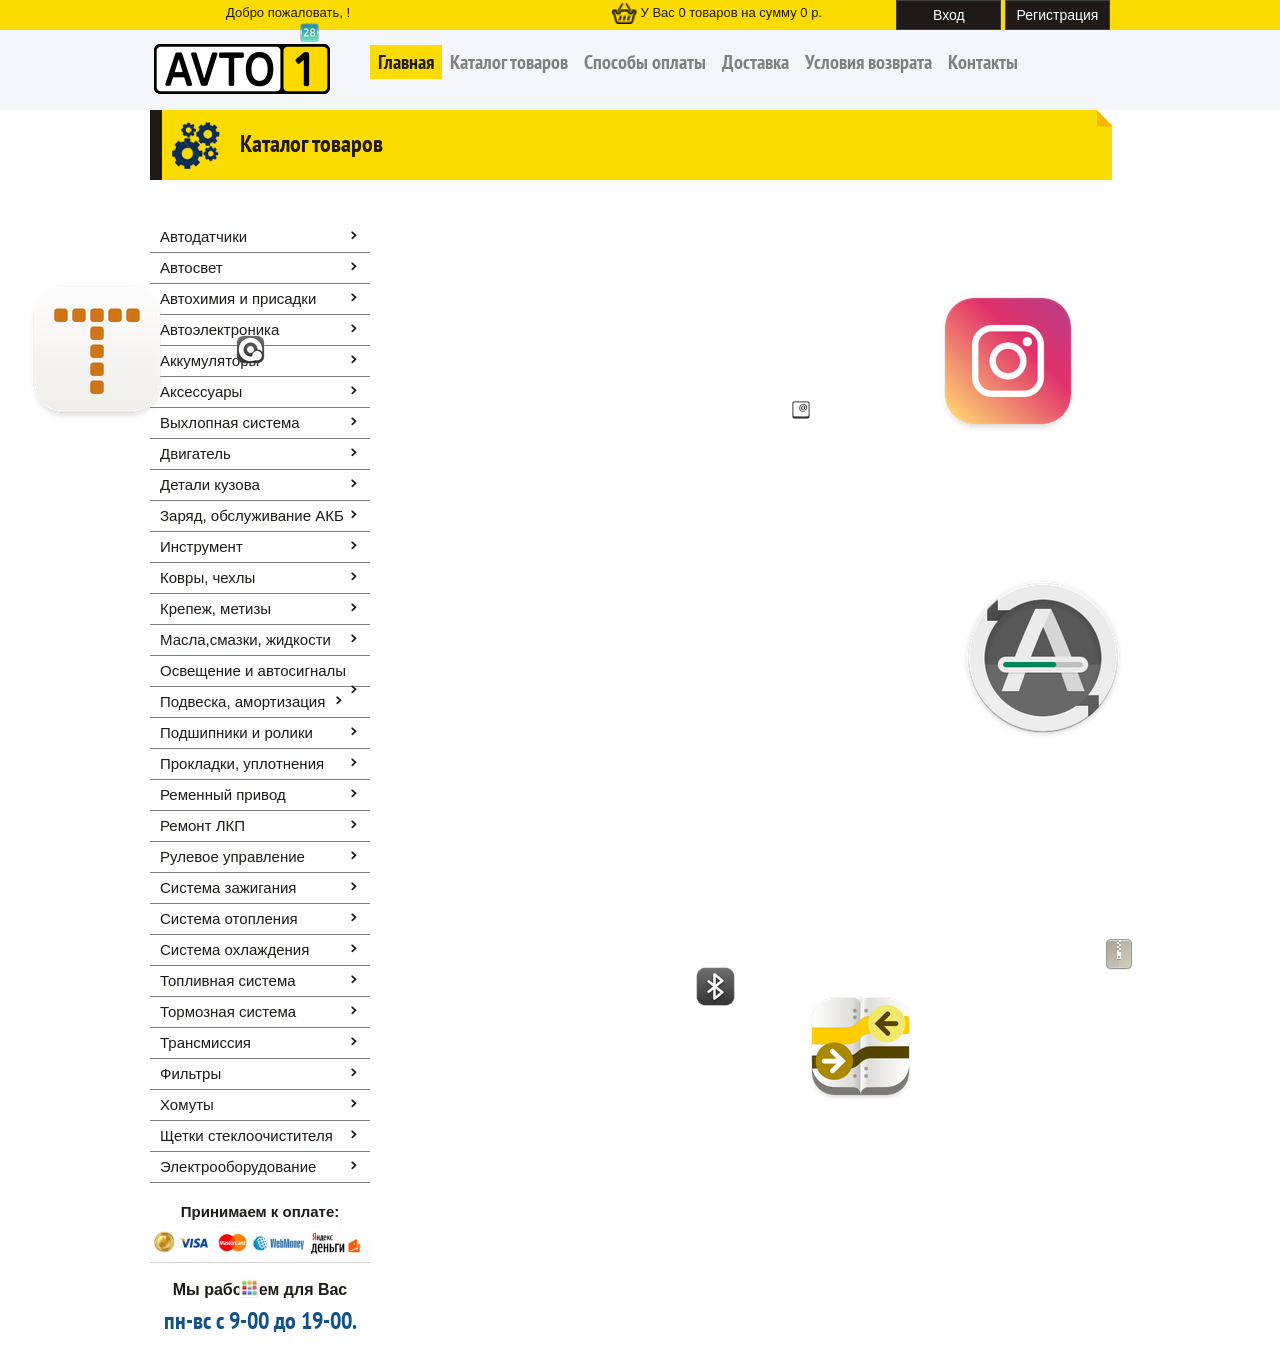  Describe the element at coordinates (1008, 361) in the screenshot. I see `open the Instagram app` at that location.